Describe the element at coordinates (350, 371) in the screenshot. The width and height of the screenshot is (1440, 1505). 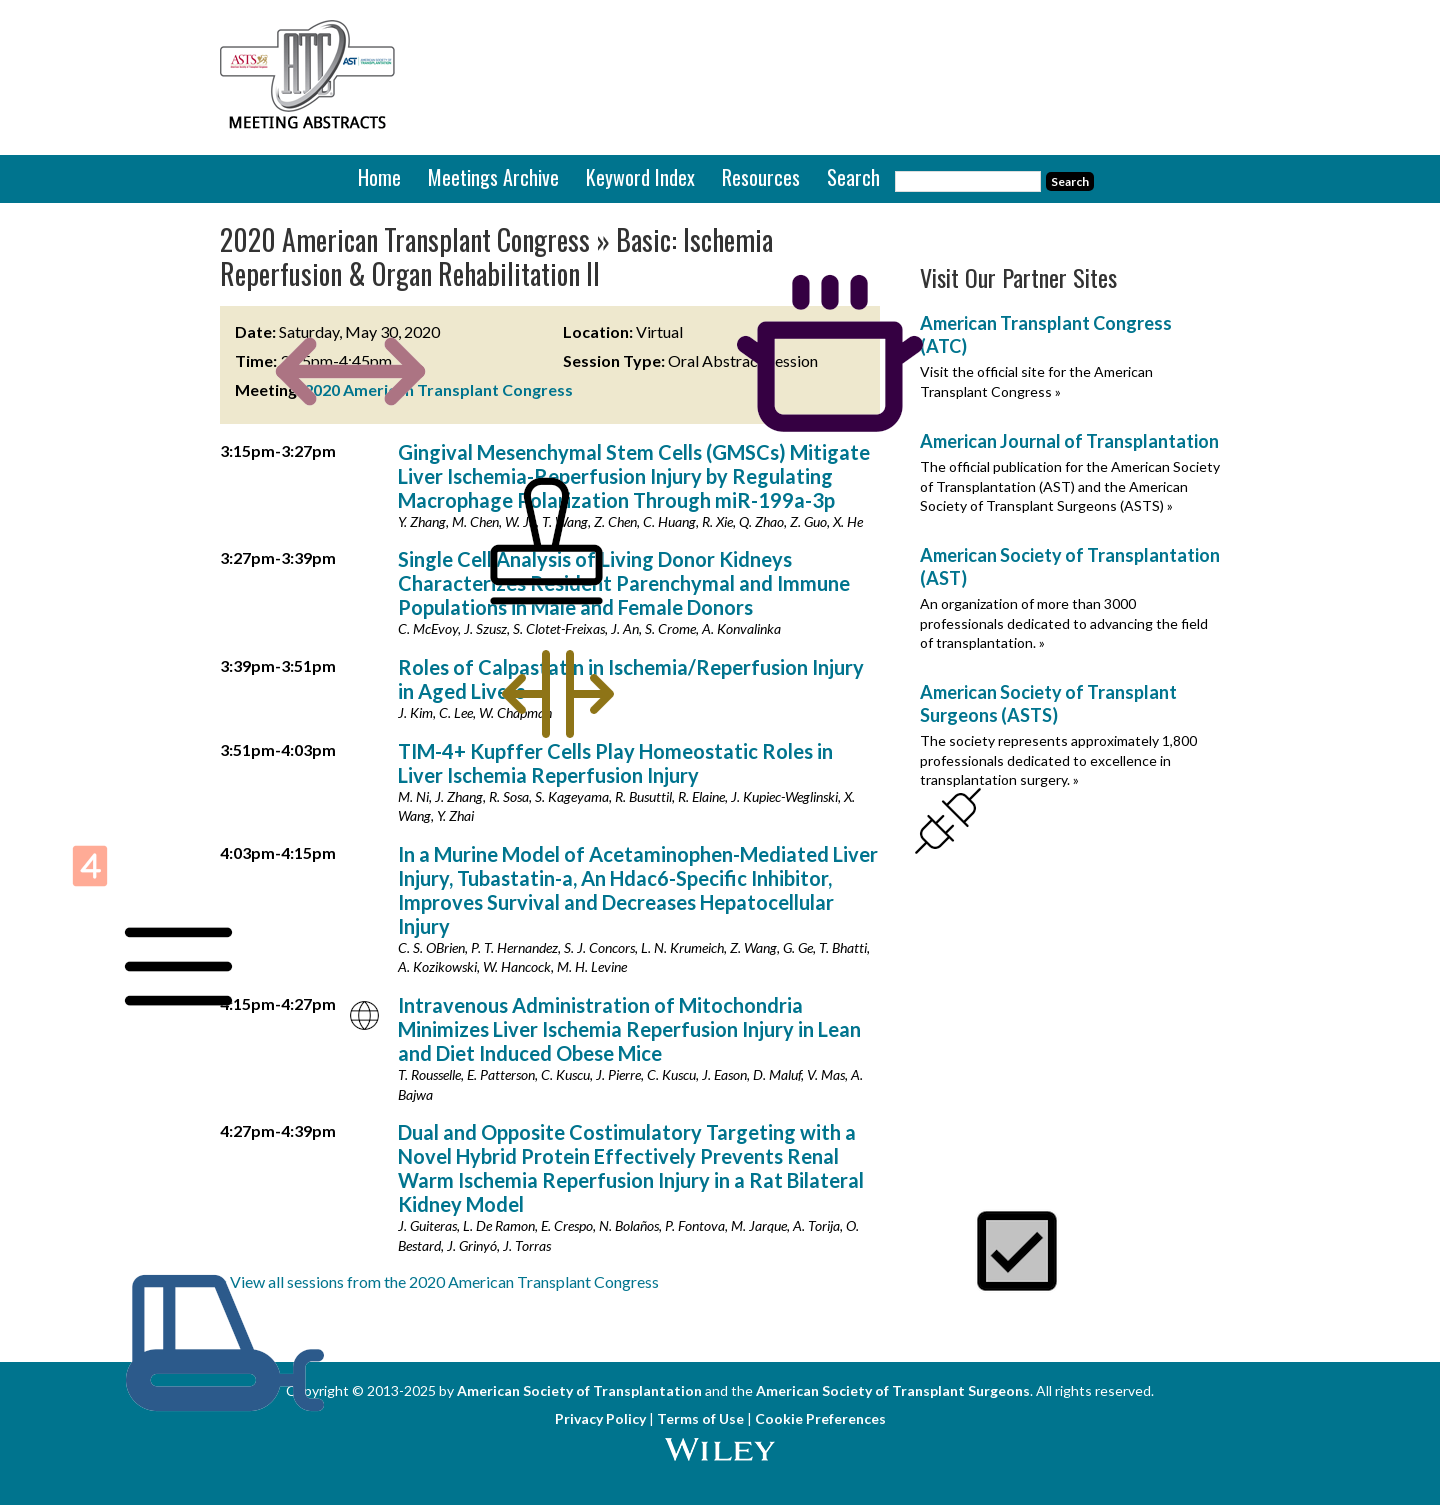
I see `resize element horizontally` at that location.